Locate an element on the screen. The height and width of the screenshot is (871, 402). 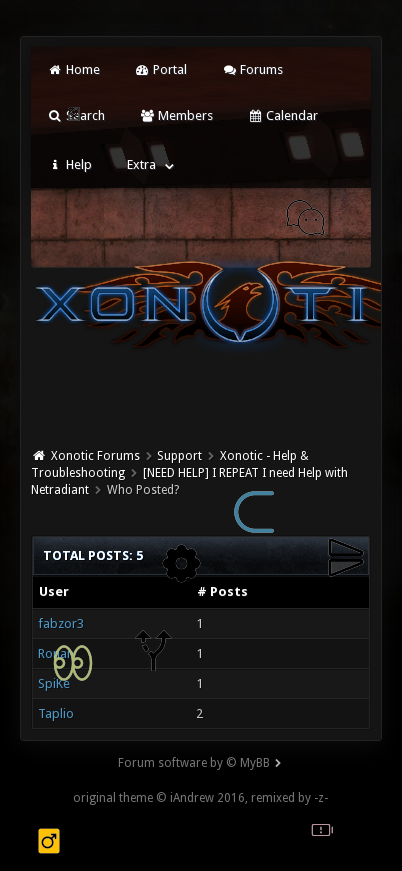
view who has seen your content is located at coordinates (73, 663).